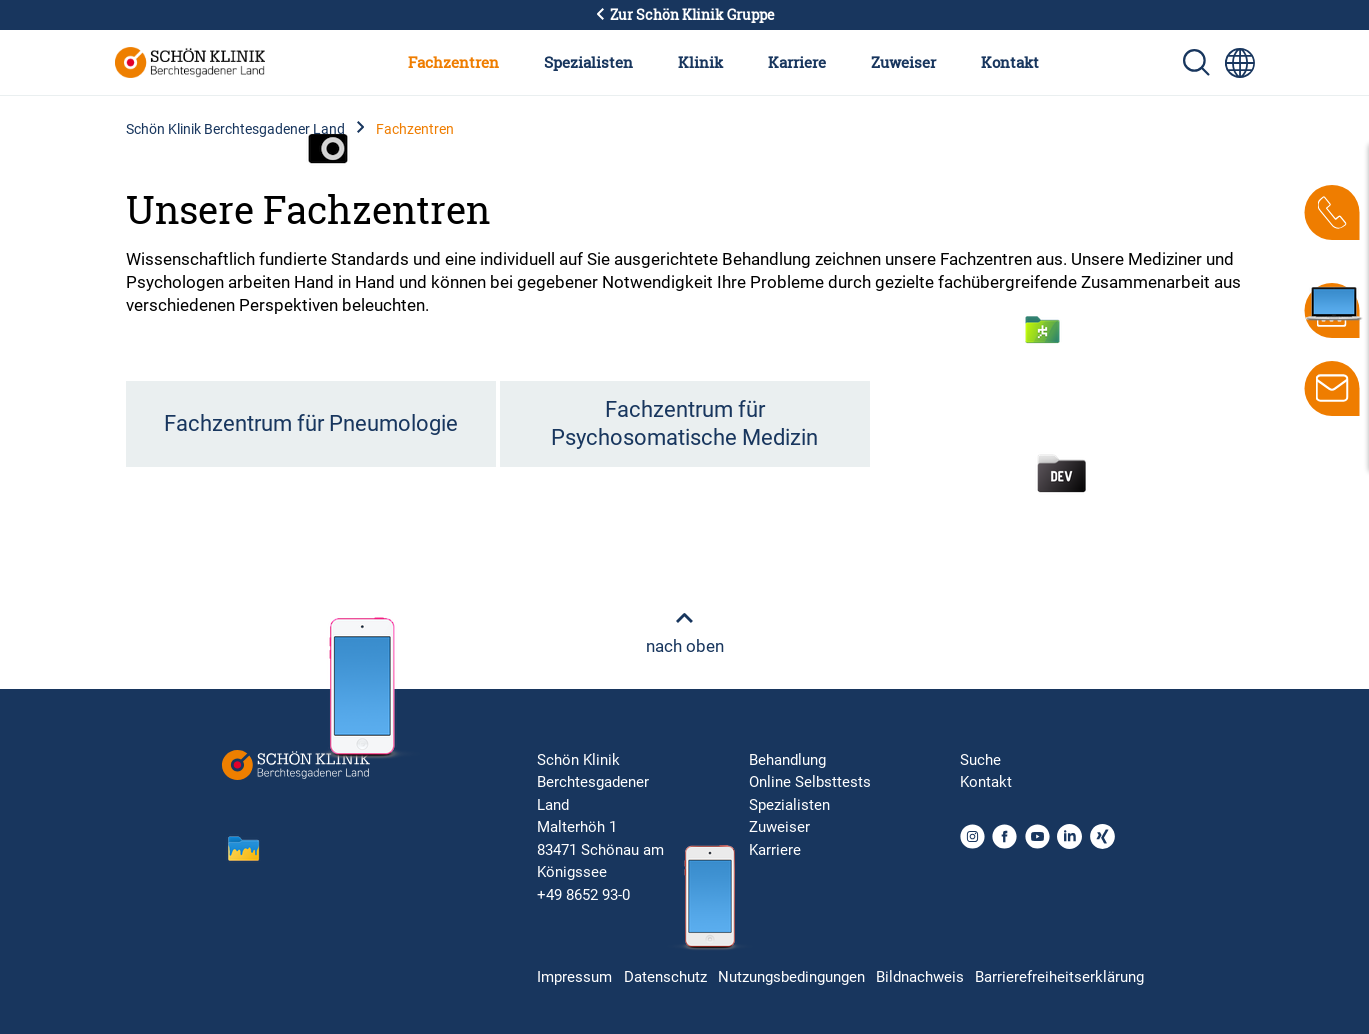 The width and height of the screenshot is (1369, 1034). What do you see at coordinates (710, 898) in the screenshot?
I see `iPod Touch device connected` at bounding box center [710, 898].